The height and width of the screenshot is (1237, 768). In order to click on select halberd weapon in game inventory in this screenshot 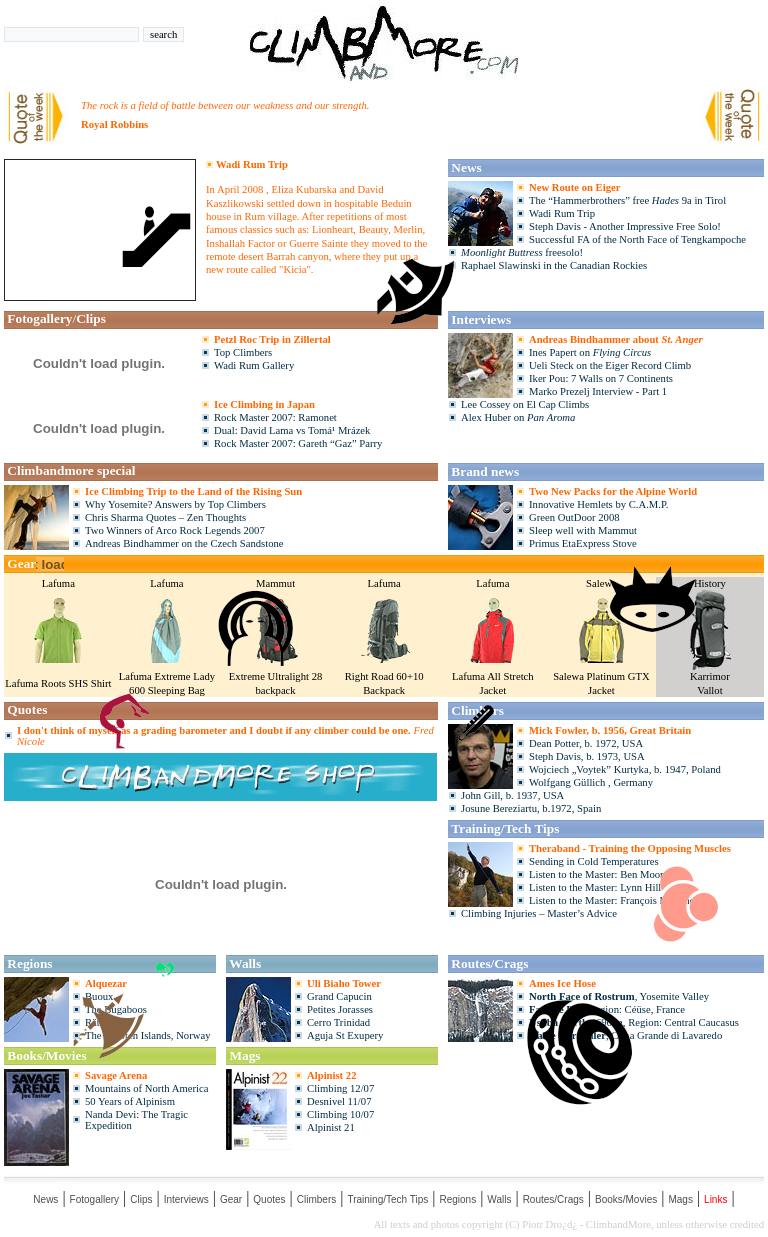, I will do `click(415, 295)`.